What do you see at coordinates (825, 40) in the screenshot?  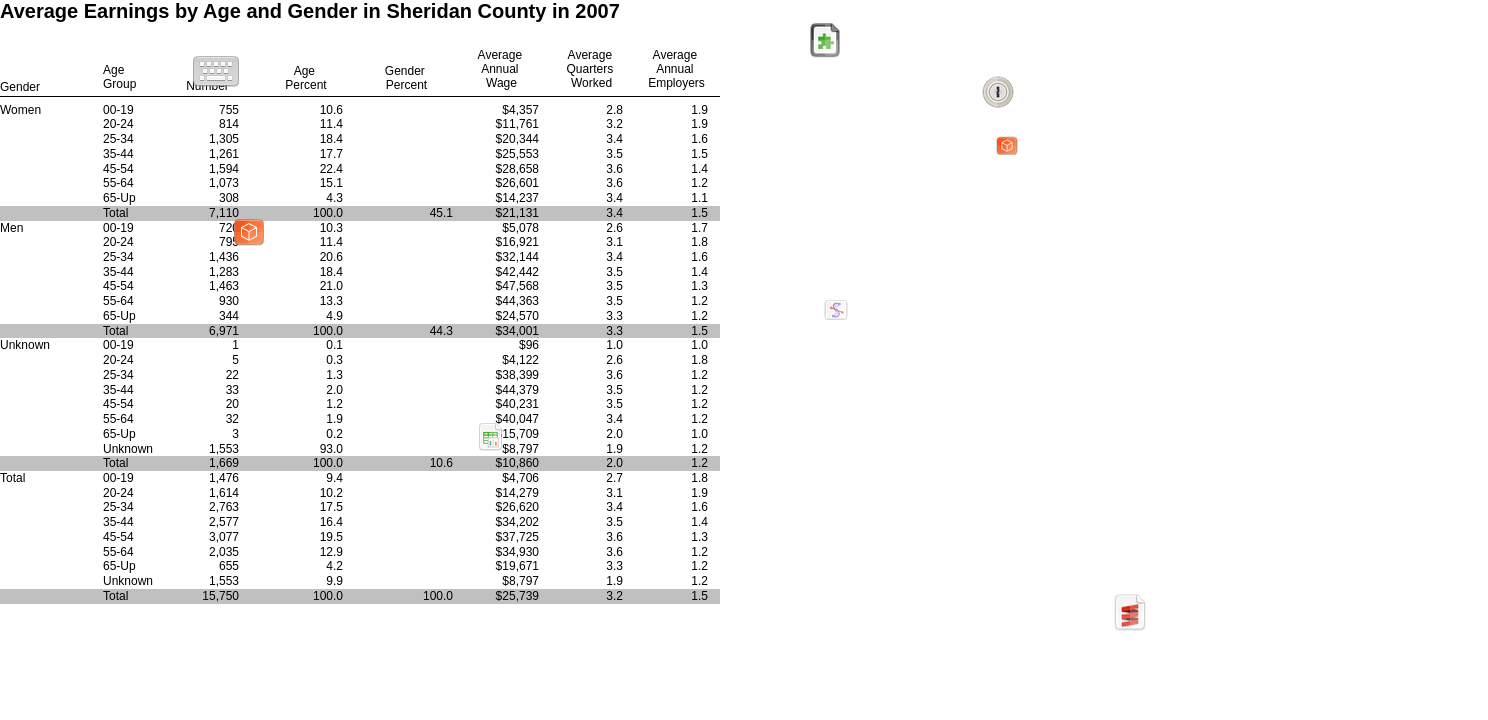 I see `an openoffice extension or add-on file` at bounding box center [825, 40].